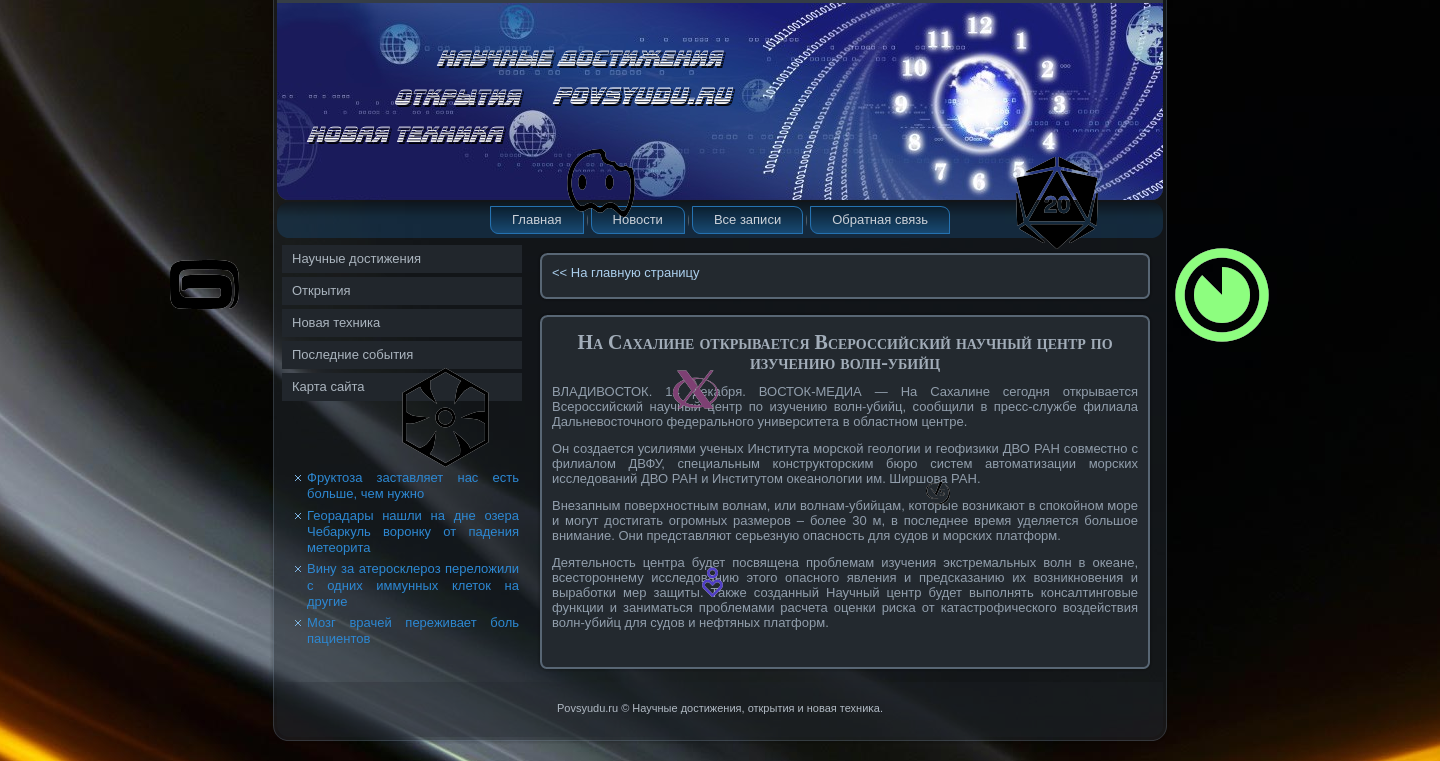 This screenshot has width=1440, height=761. Describe the element at coordinates (938, 493) in the screenshot. I see `codeceptjs testing framework logo` at that location.